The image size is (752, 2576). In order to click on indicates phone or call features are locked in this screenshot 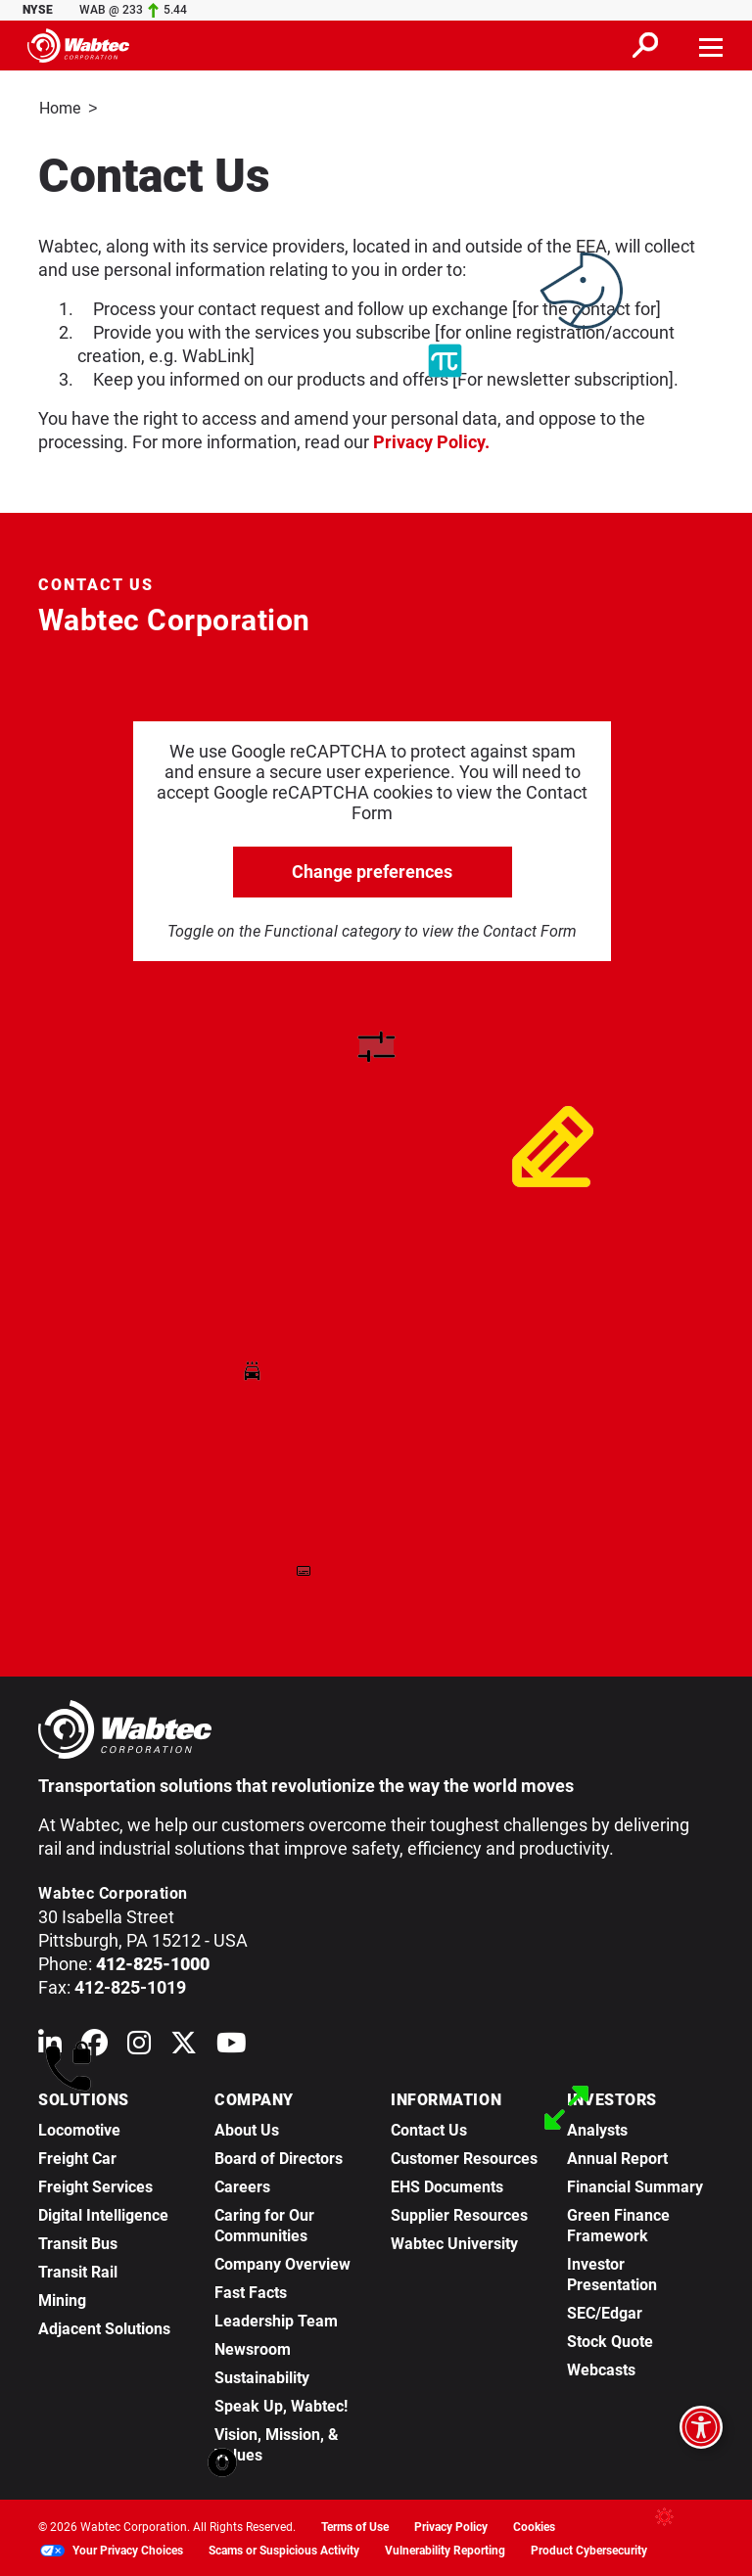, I will do `click(68, 2068)`.